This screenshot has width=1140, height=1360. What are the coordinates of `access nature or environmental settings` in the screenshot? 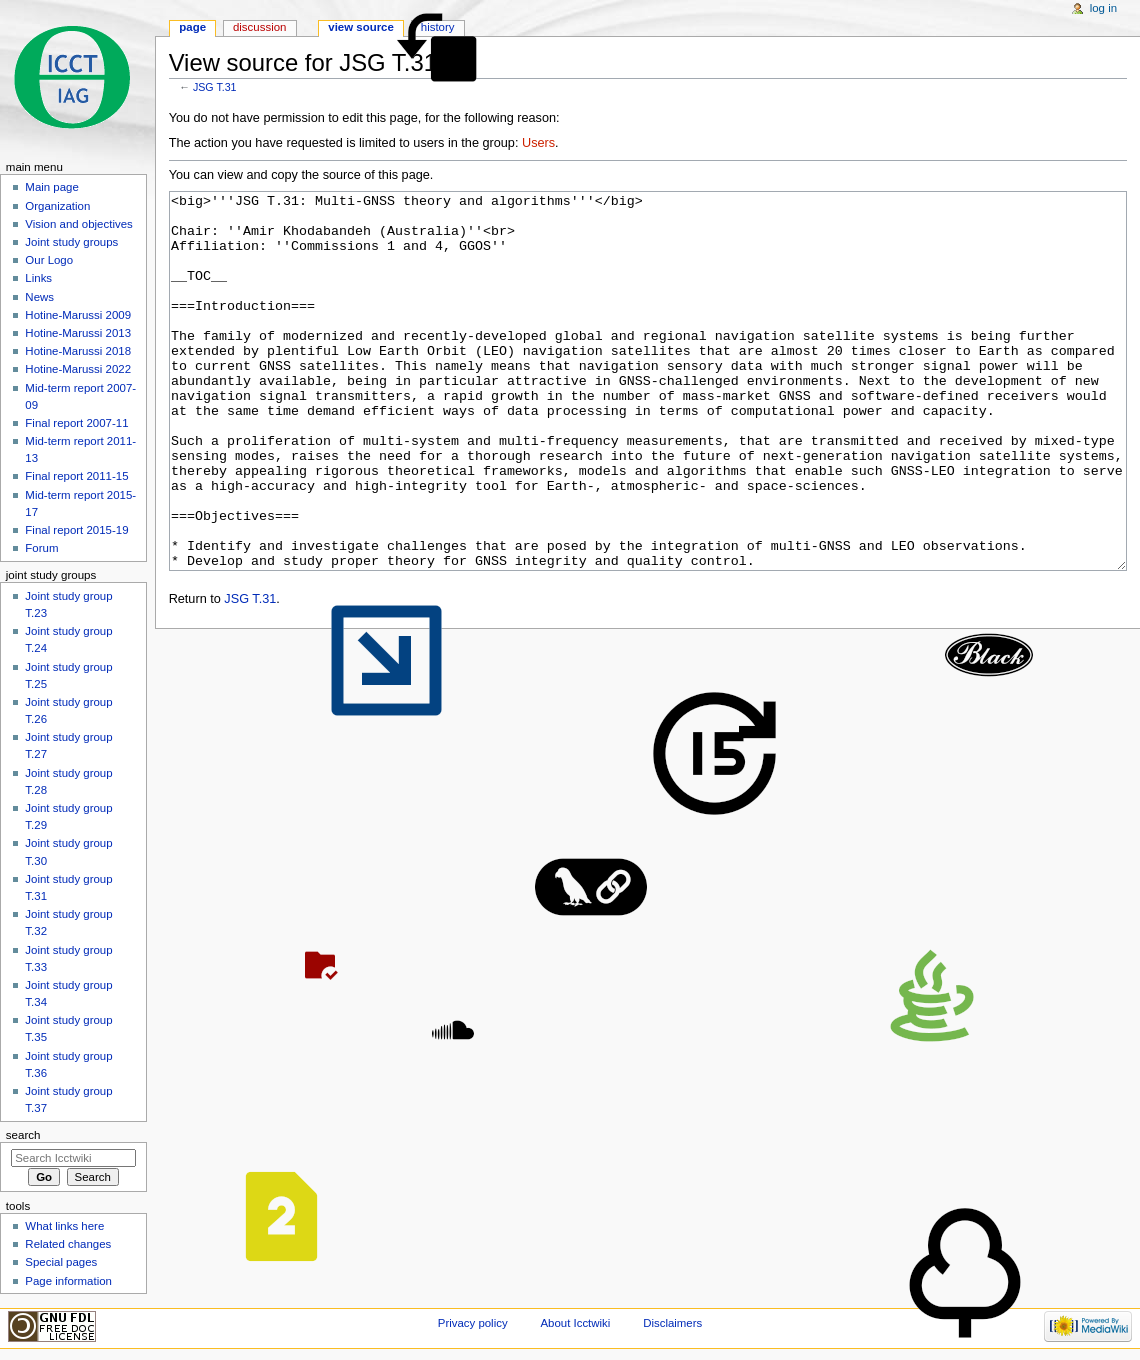 It's located at (965, 1276).